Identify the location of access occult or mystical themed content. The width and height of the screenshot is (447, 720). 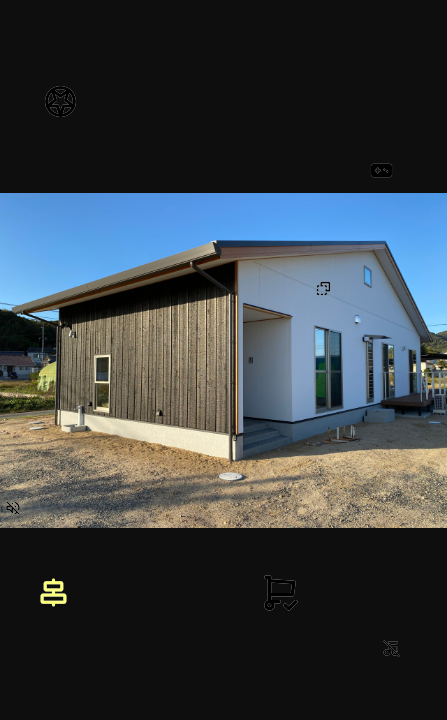
(60, 101).